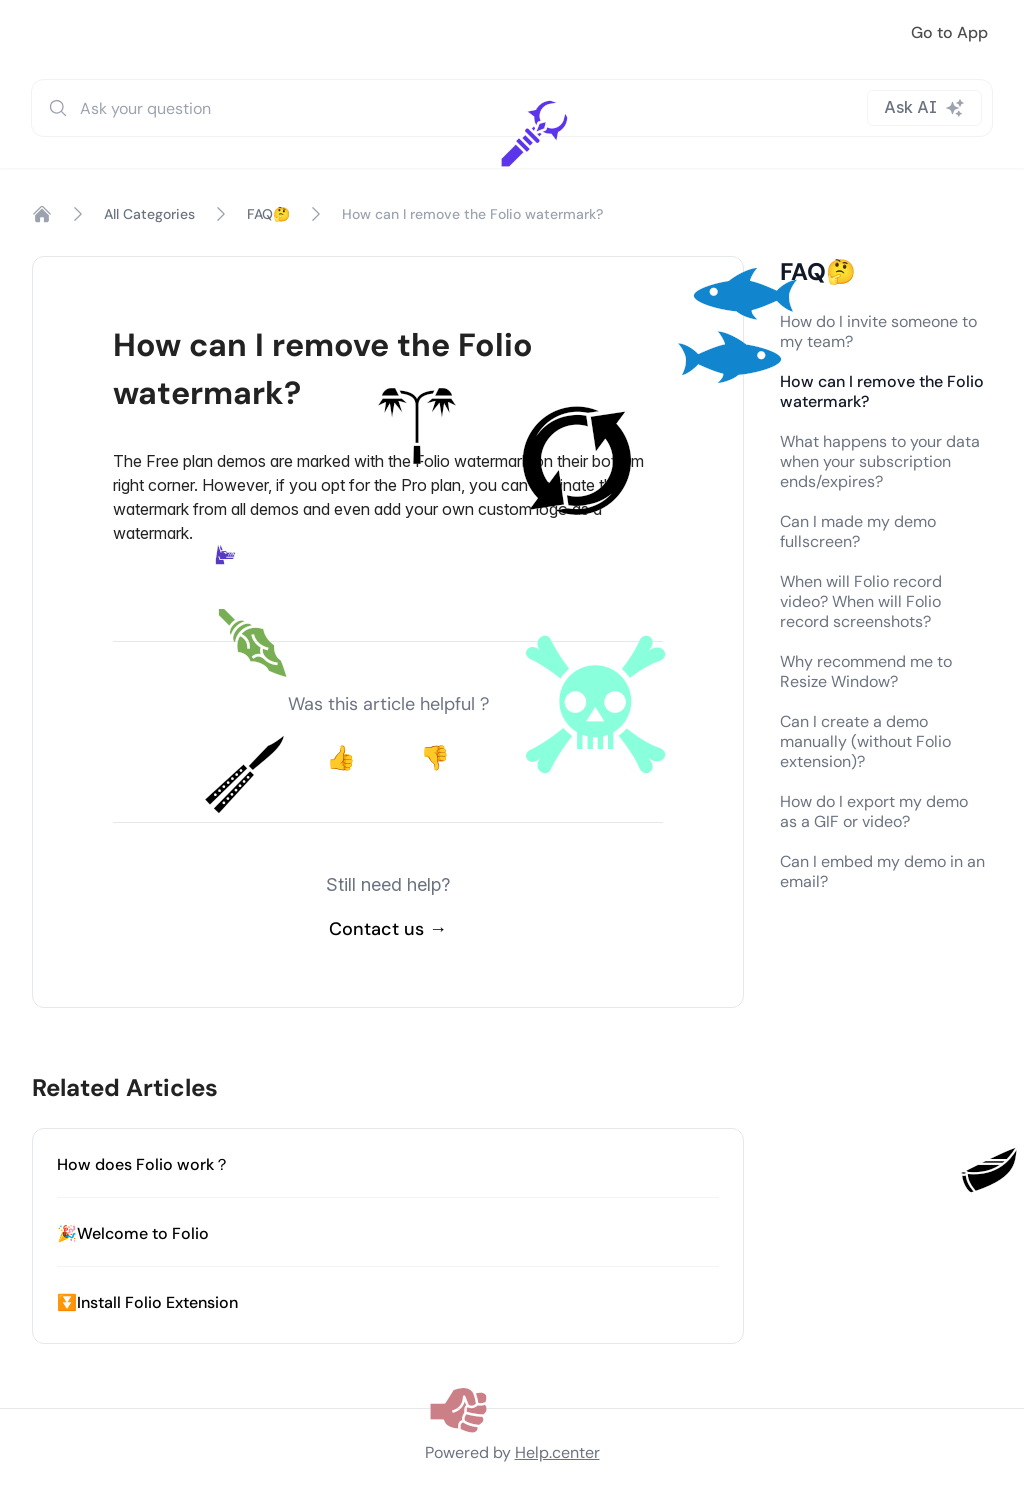 The image size is (1024, 1497). Describe the element at coordinates (737, 323) in the screenshot. I see `indicates pisces zodiac sign` at that location.